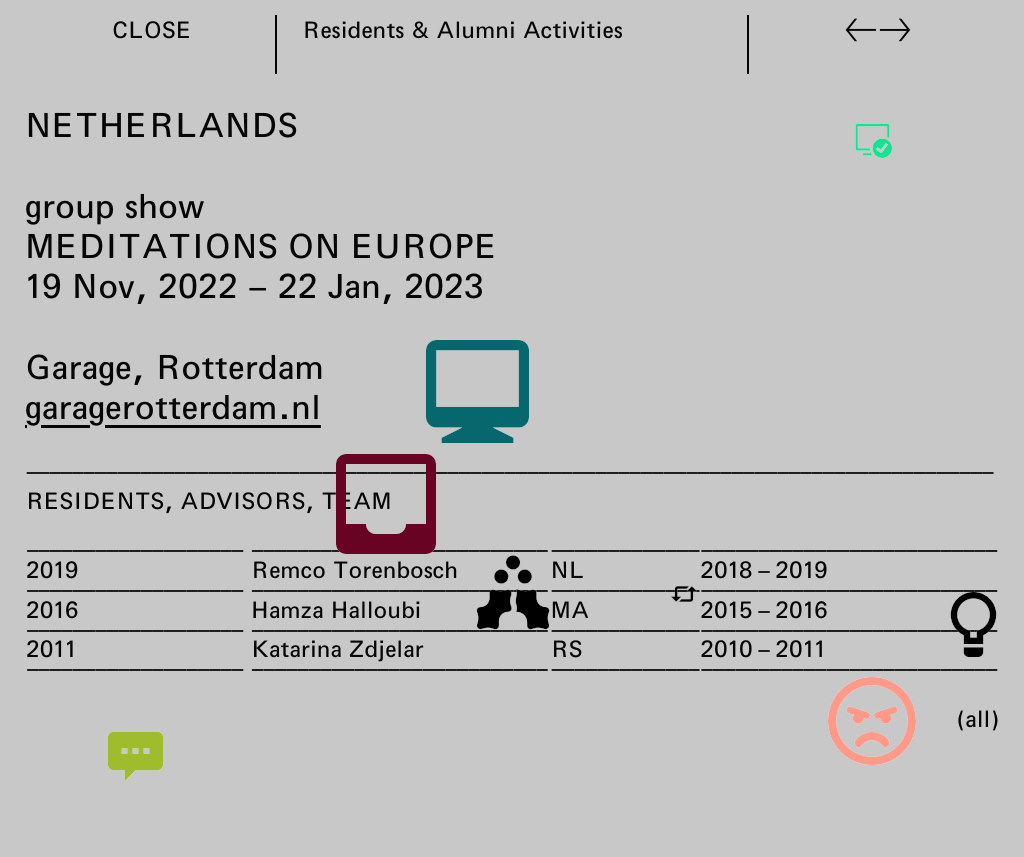  What do you see at coordinates (973, 624) in the screenshot?
I see `access tips or helpful suggestions` at bounding box center [973, 624].